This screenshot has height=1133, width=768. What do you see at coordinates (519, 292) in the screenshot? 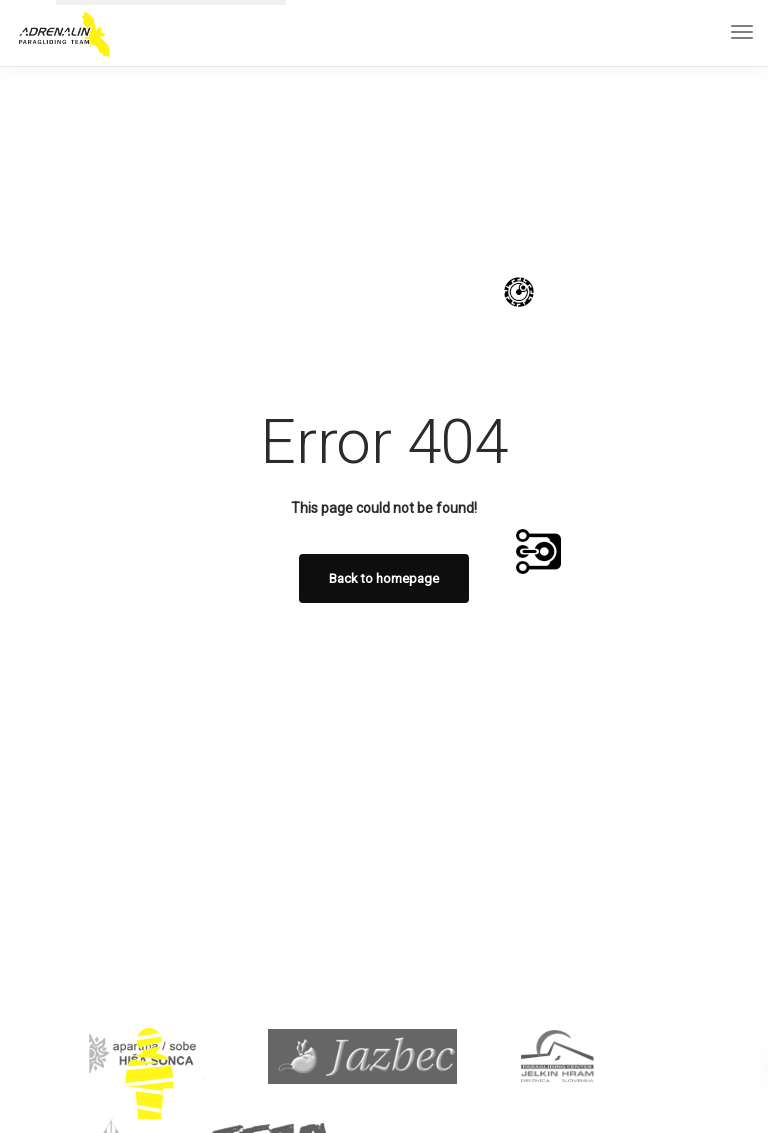
I see `access eye maze puzzle or minigame` at bounding box center [519, 292].